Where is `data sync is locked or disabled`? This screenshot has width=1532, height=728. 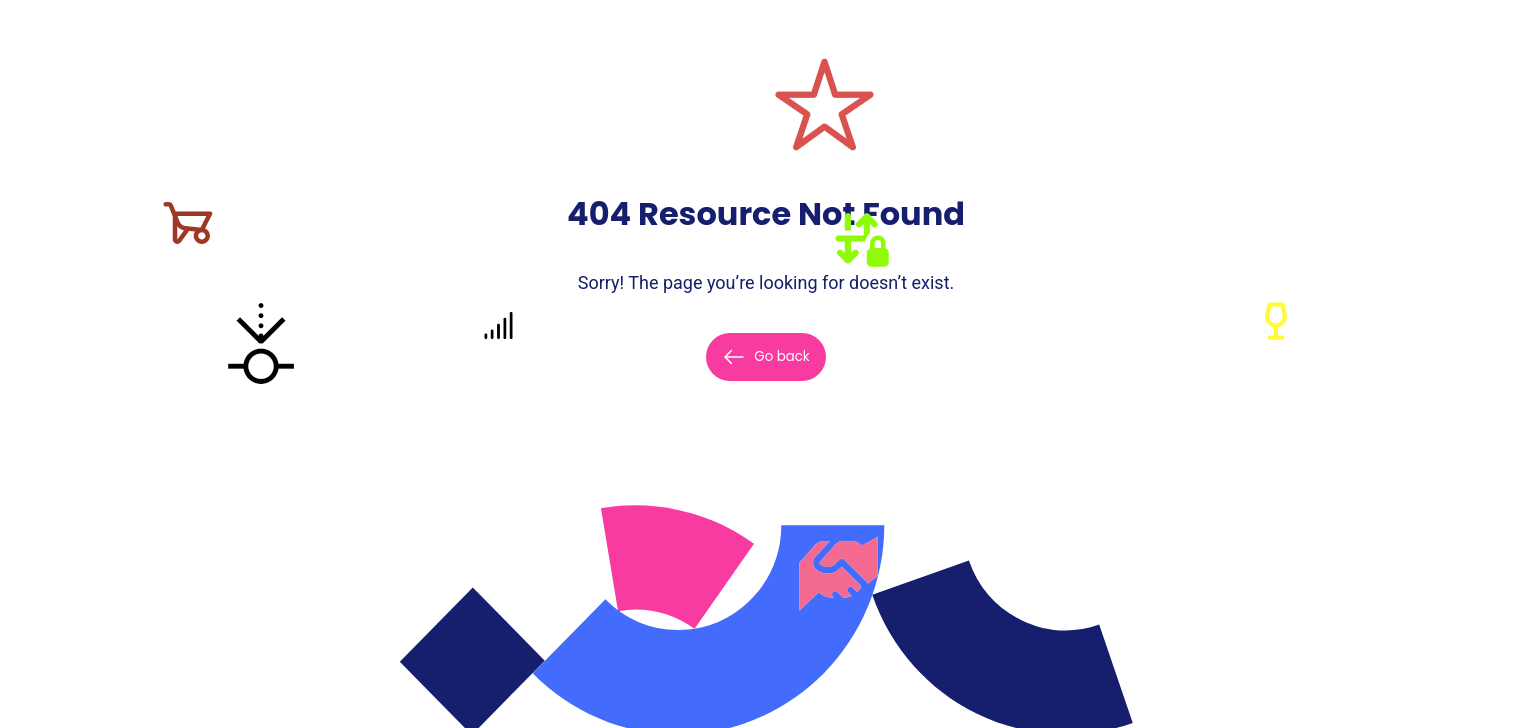 data sync is locked or disabled is located at coordinates (860, 238).